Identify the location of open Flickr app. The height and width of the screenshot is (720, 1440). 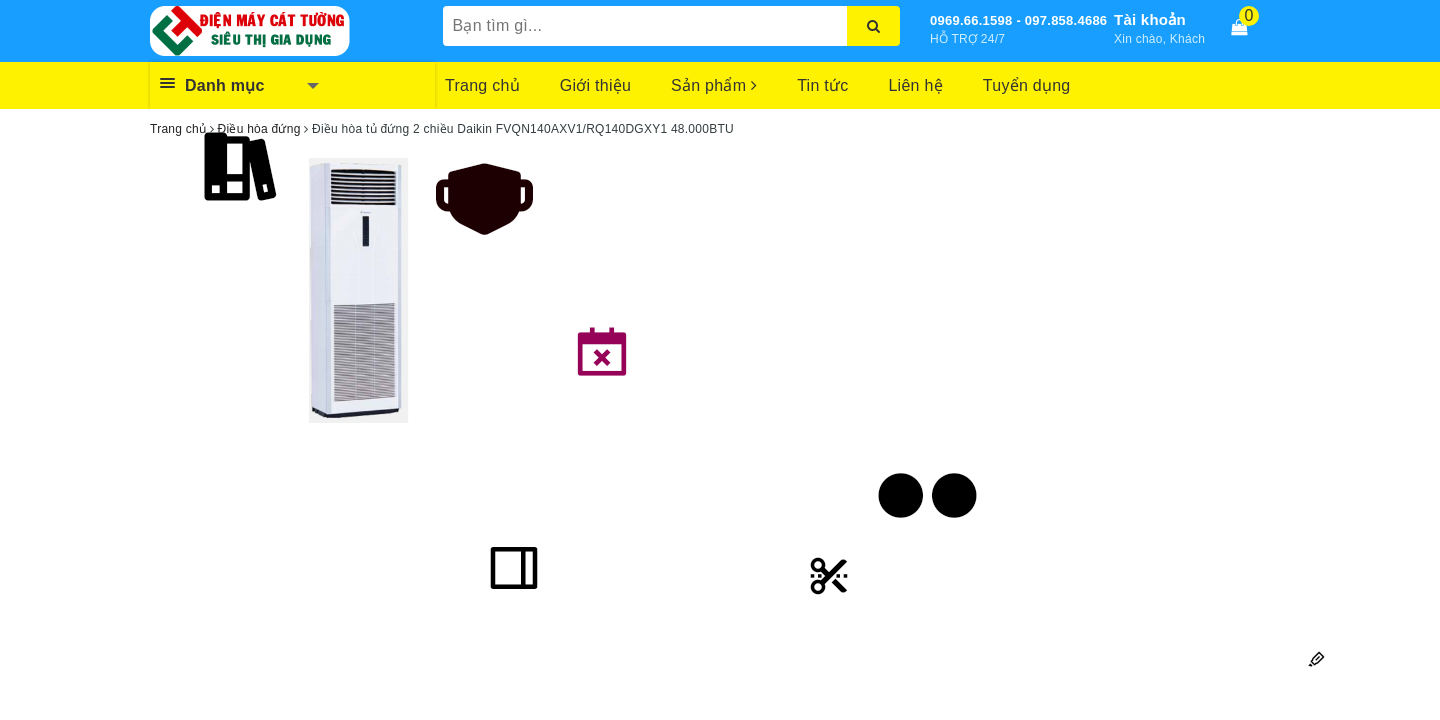
(927, 495).